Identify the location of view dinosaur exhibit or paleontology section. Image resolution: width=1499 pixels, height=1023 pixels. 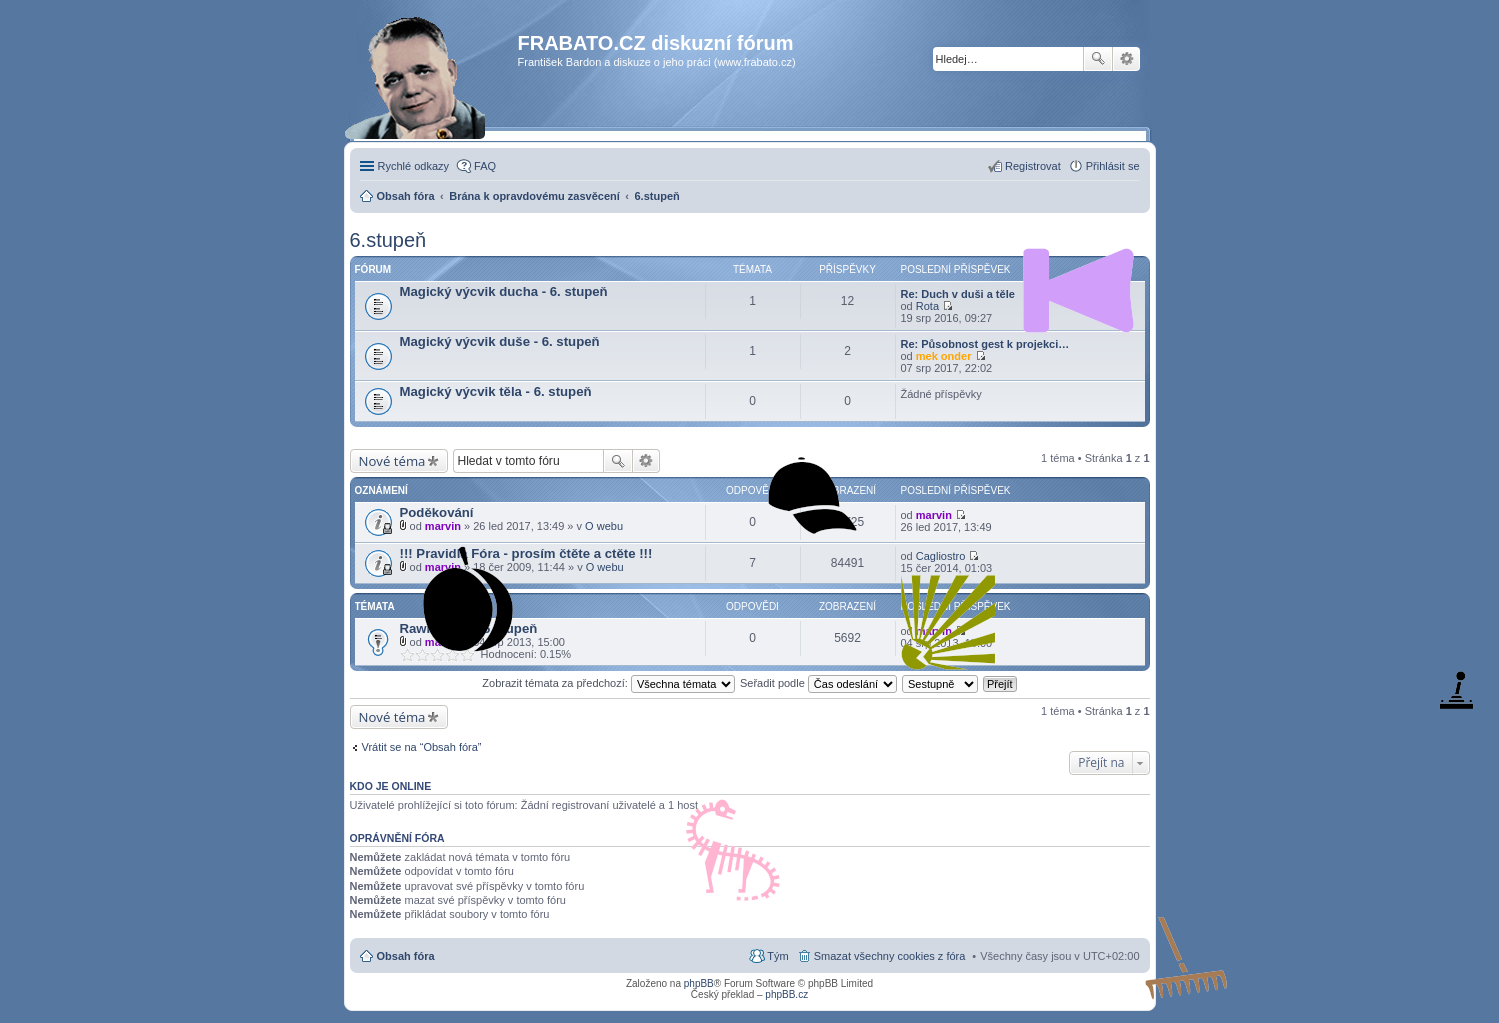
(732, 851).